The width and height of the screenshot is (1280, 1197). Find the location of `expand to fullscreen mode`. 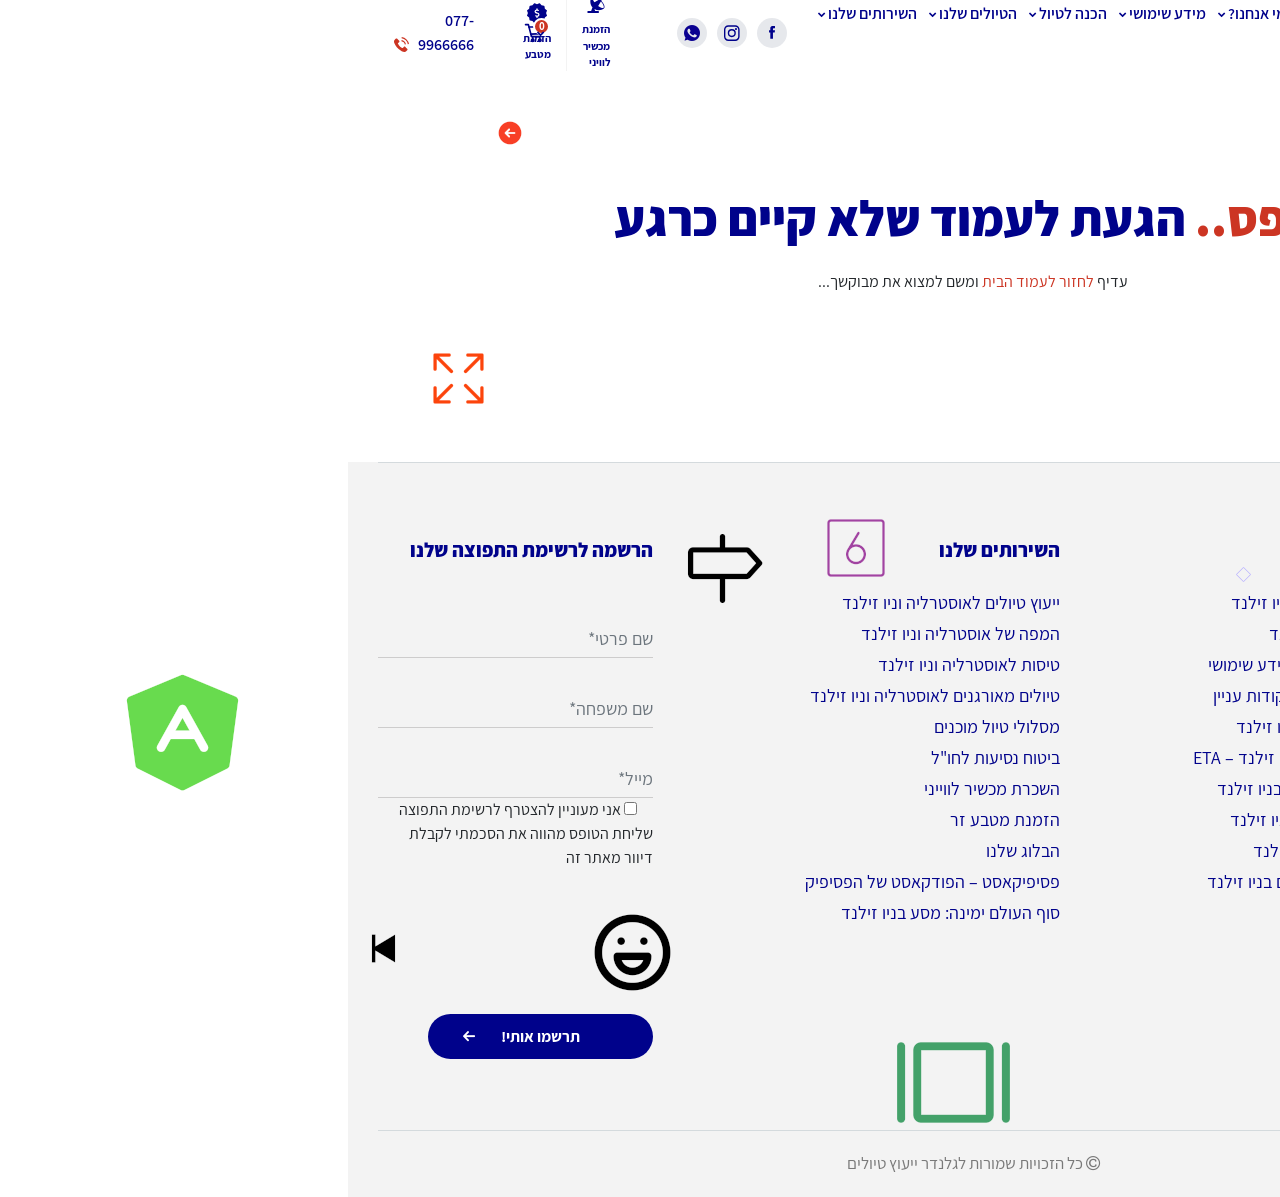

expand to fullscreen mode is located at coordinates (458, 378).